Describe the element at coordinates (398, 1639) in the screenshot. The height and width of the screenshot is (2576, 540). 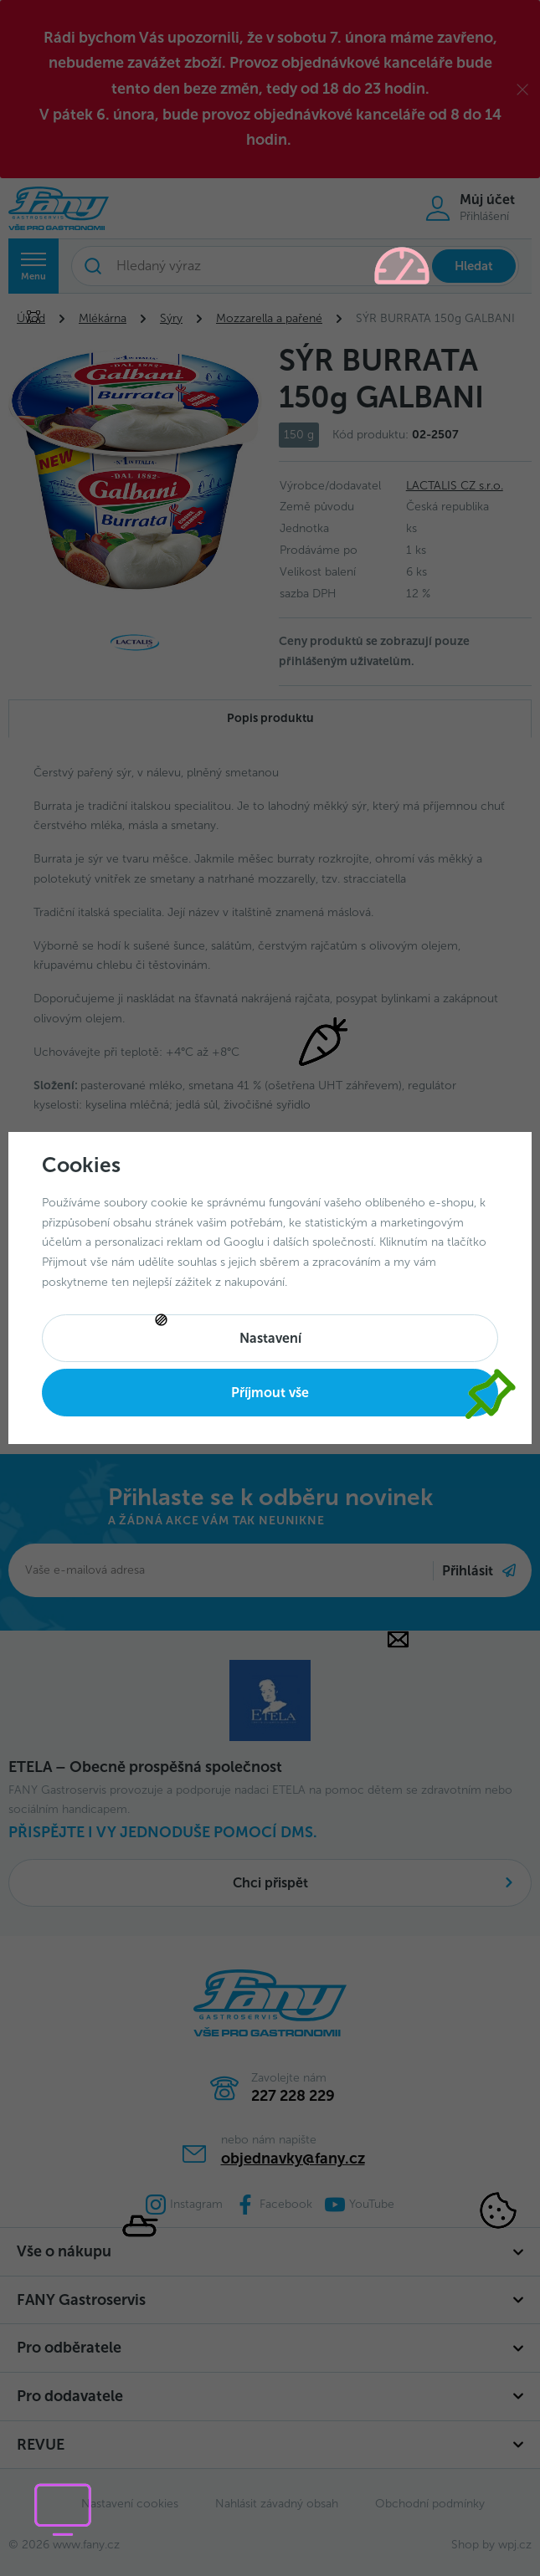
I see `open your inbox` at that location.